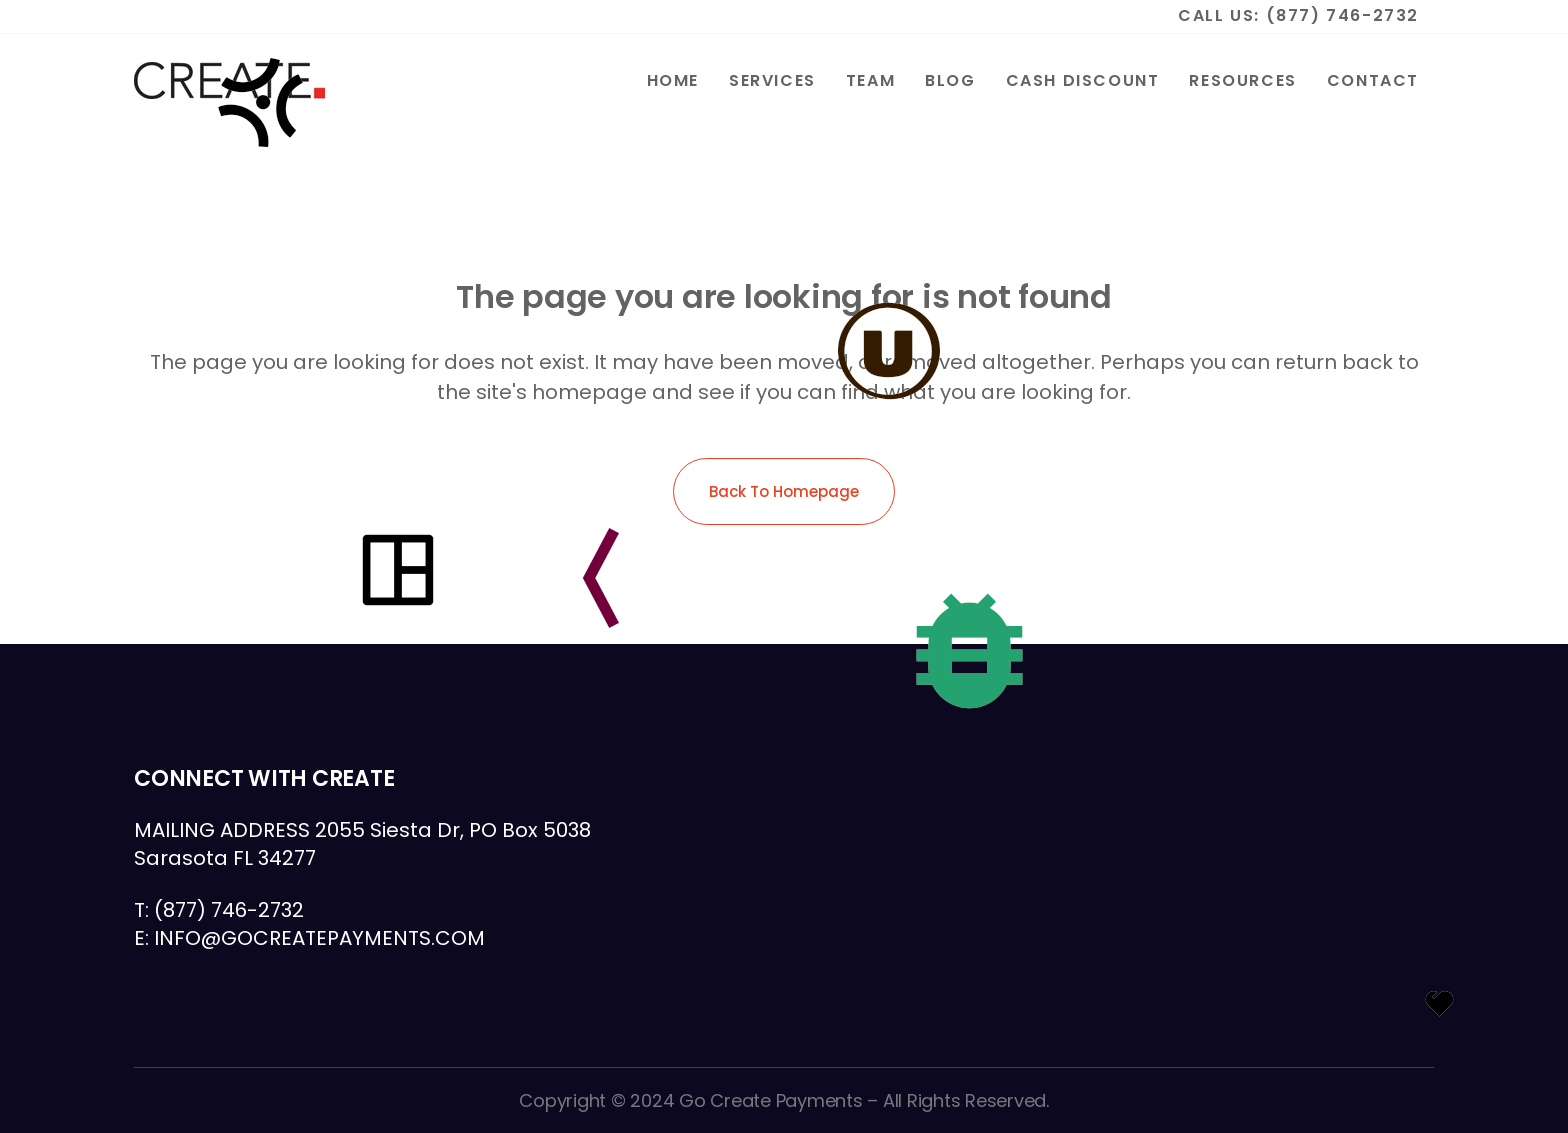 The height and width of the screenshot is (1133, 1568). I want to click on add to favorites, so click(1439, 1003).